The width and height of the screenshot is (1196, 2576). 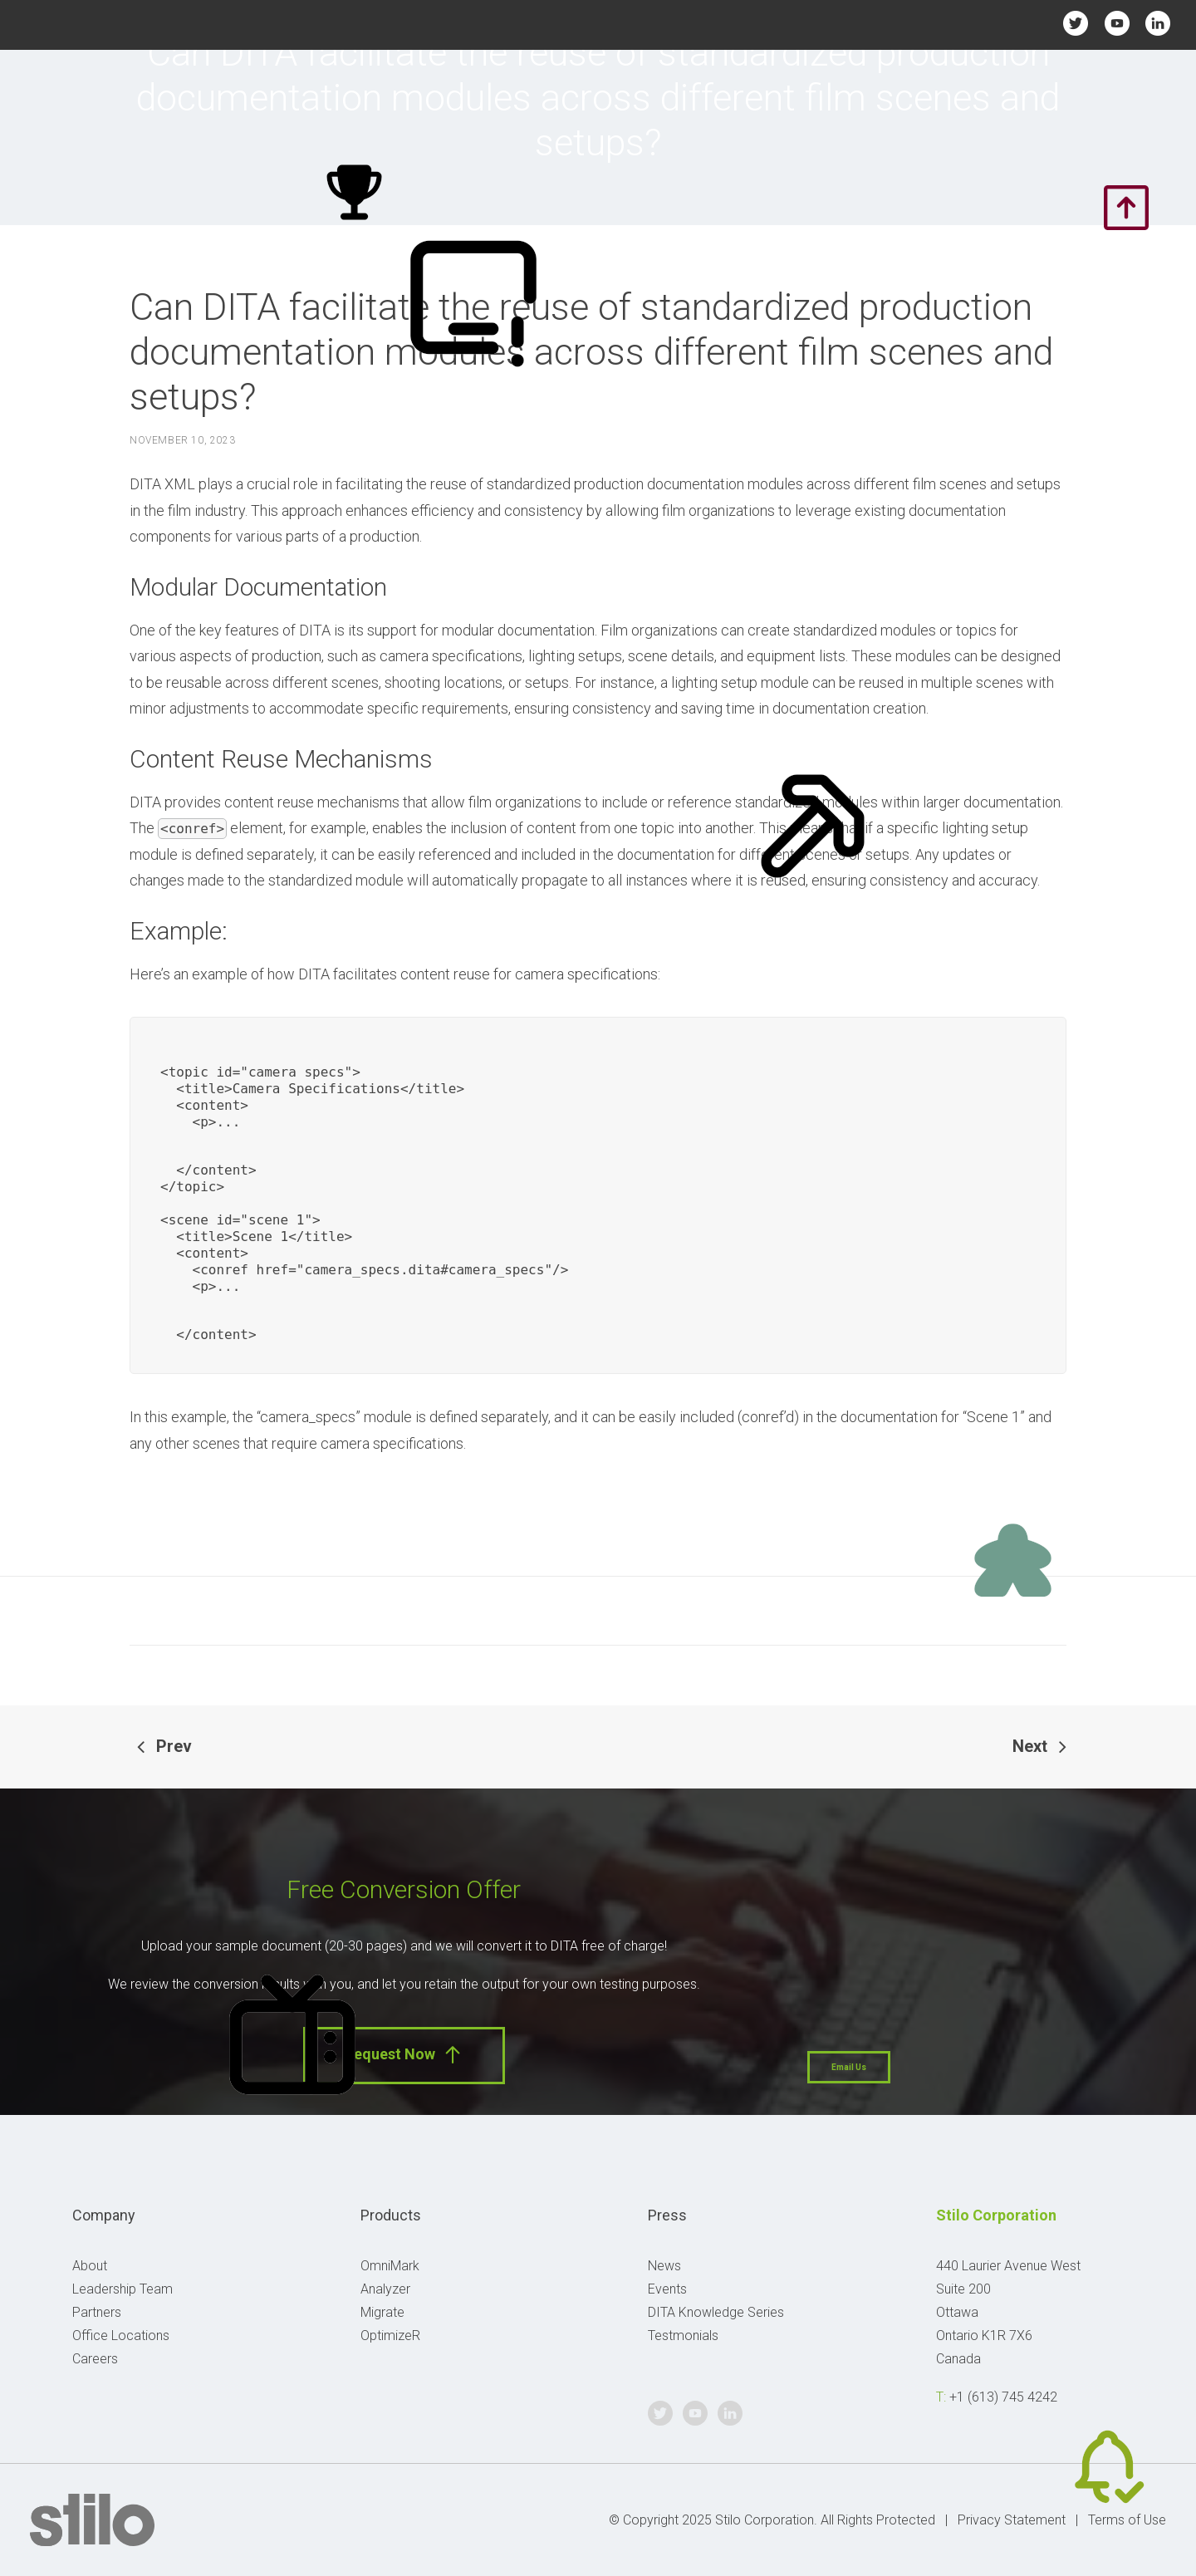 I want to click on access board game or tabletop gaming features, so click(x=1012, y=1562).